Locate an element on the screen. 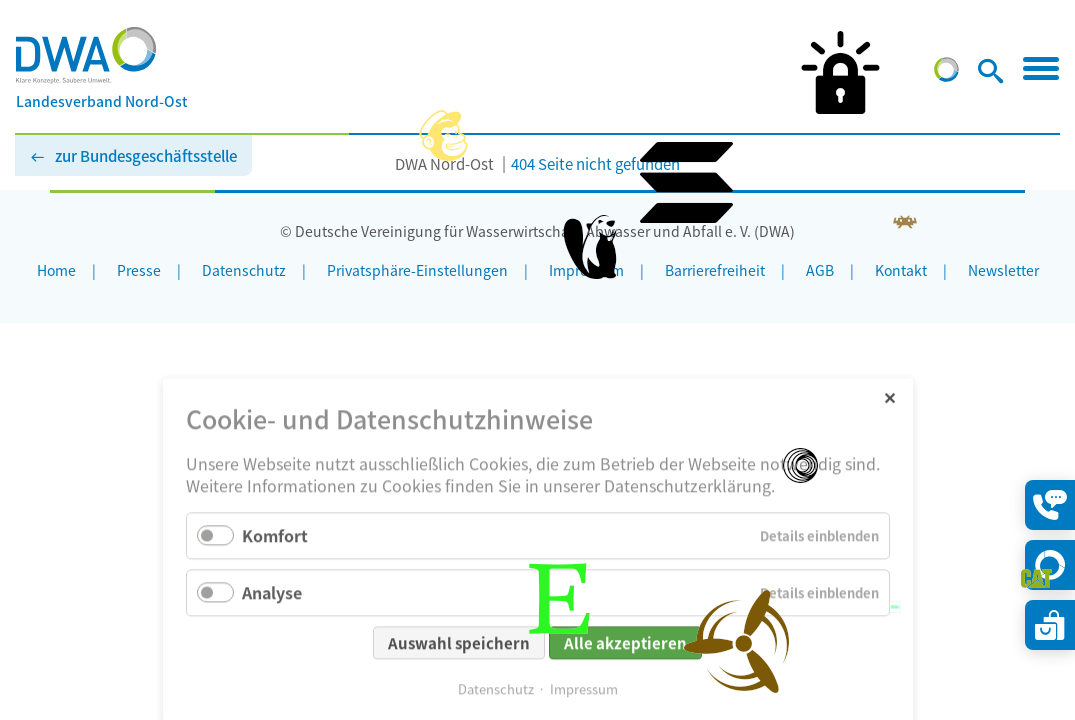 Image resolution: width=1075 pixels, height=720 pixels. caterpillar inc. company logo is located at coordinates (1036, 578).